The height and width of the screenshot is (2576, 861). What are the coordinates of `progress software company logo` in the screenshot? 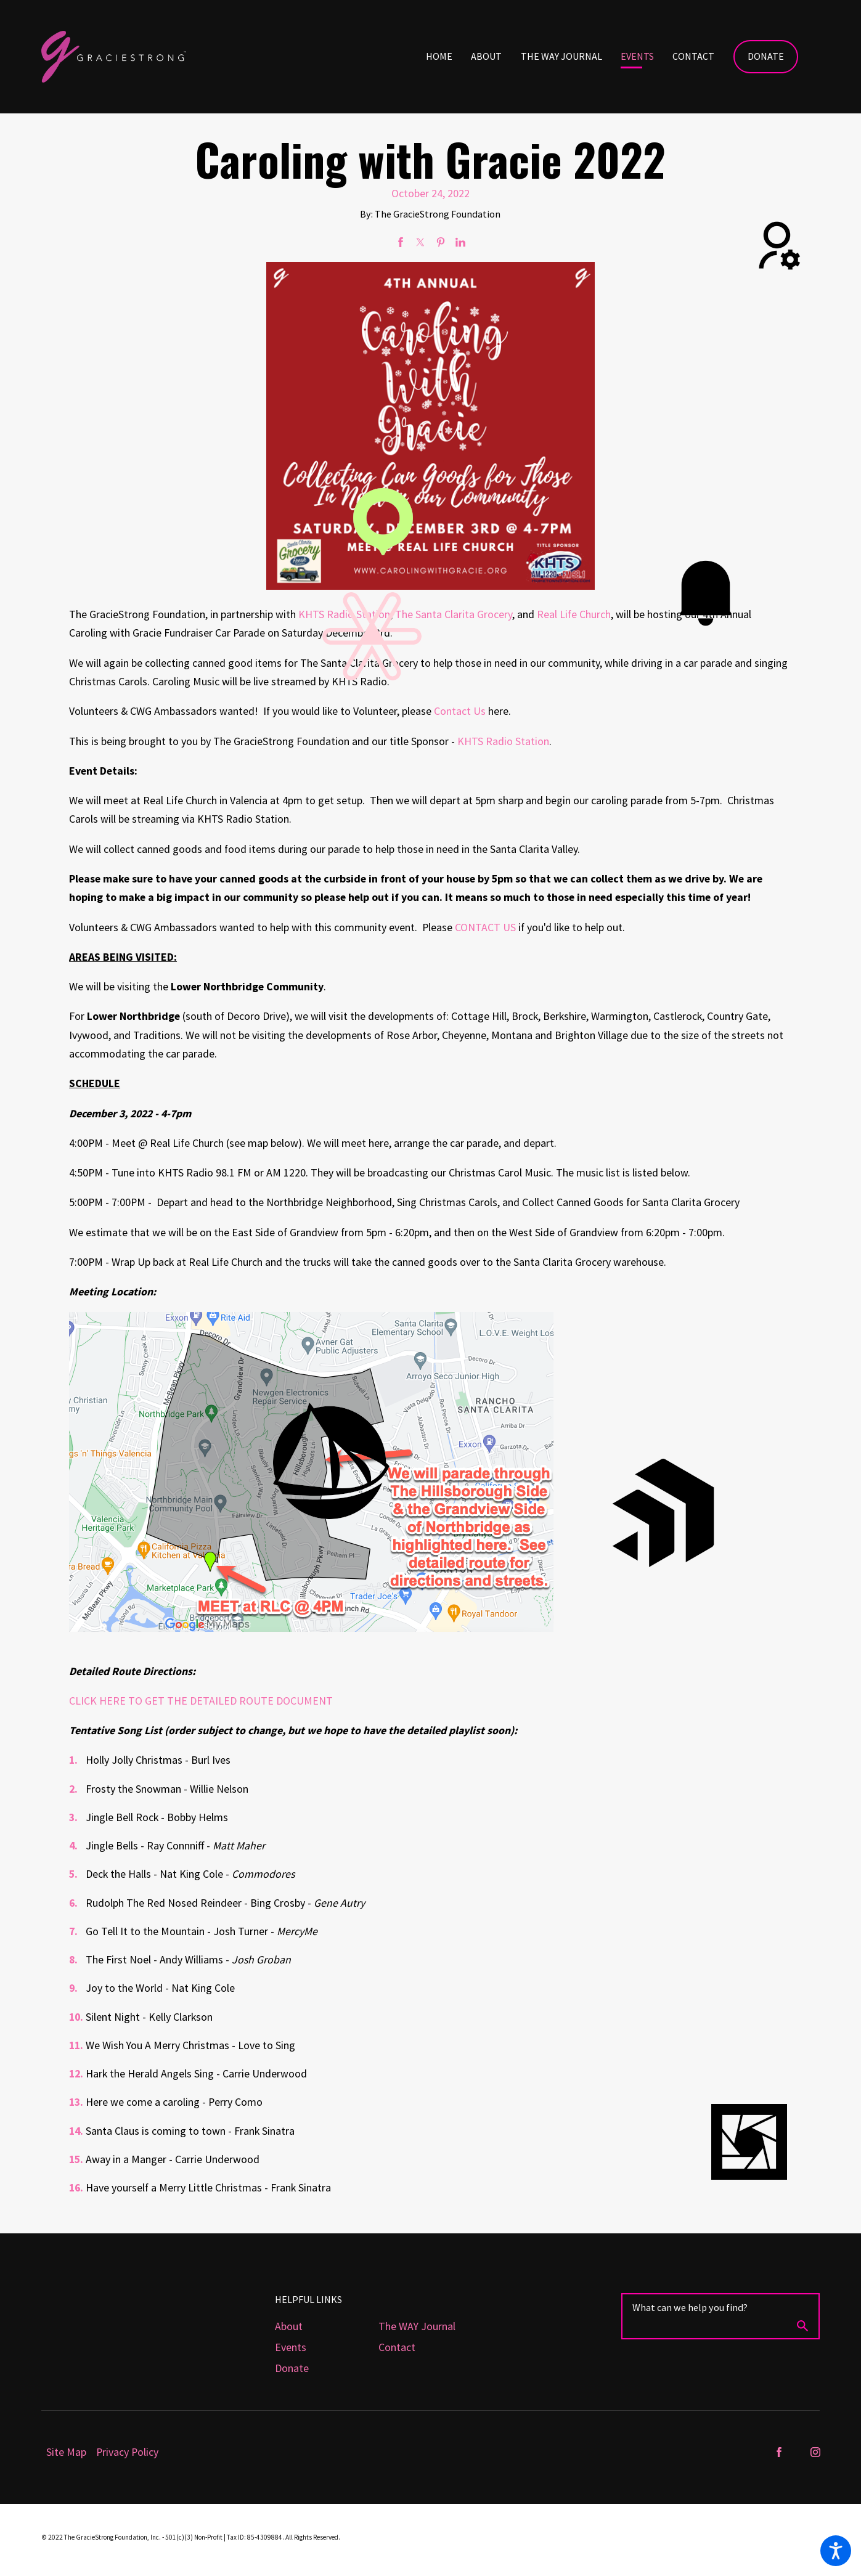 It's located at (663, 1513).